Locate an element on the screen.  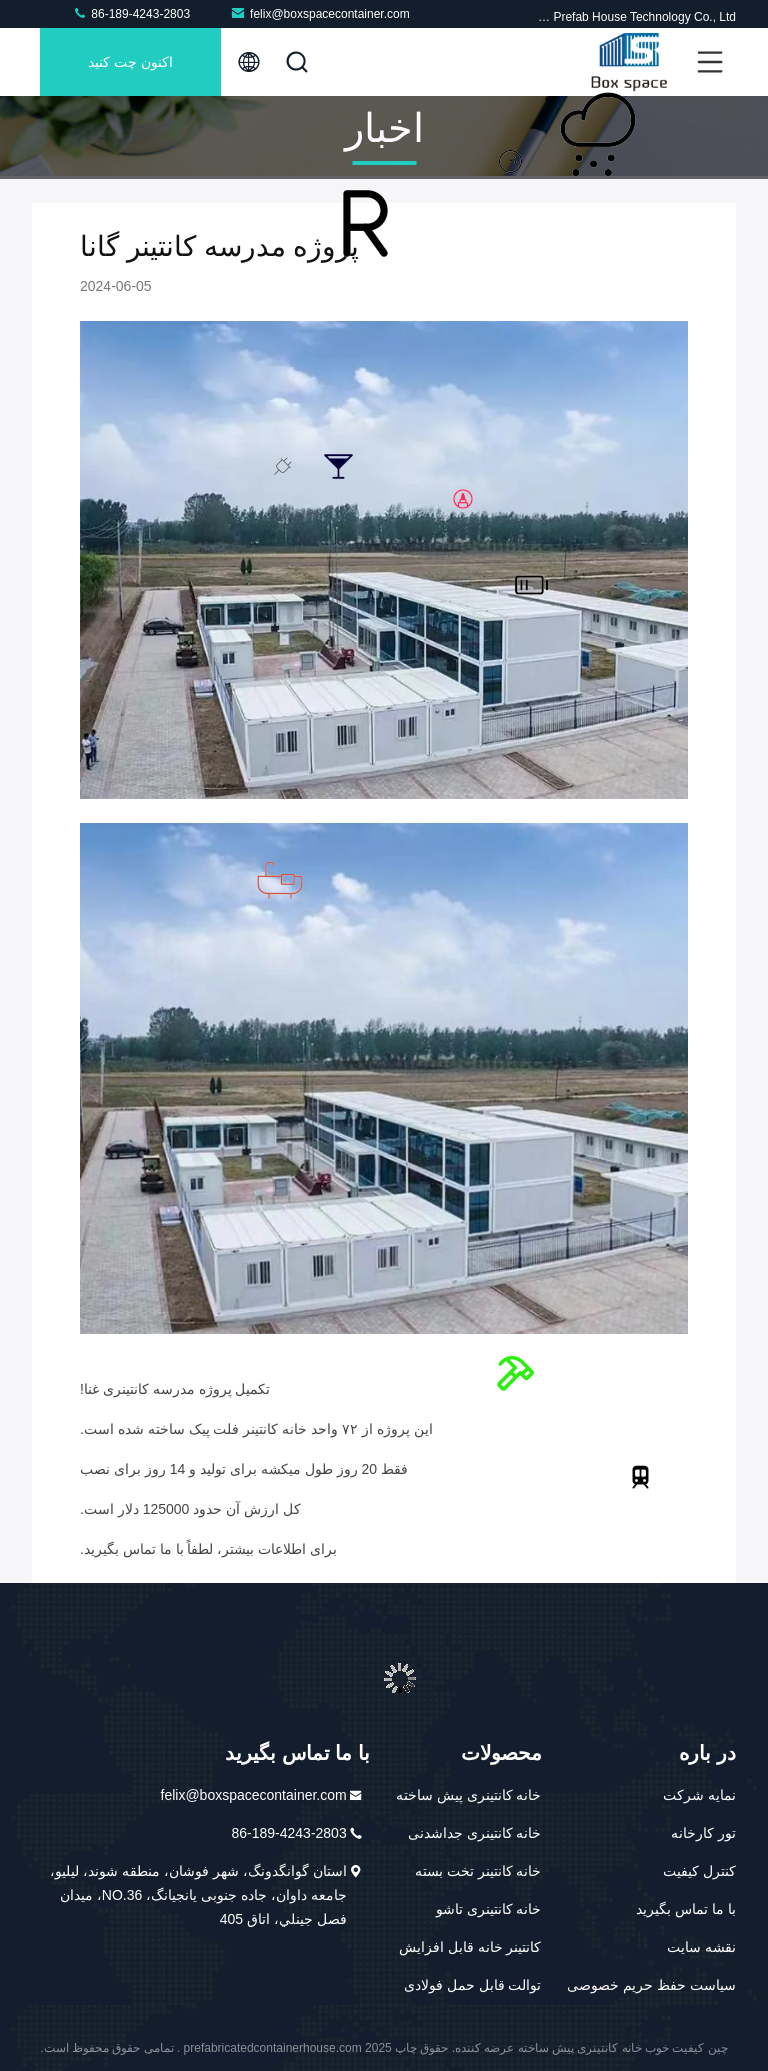
indicates items starting with the letter R is located at coordinates (365, 223).